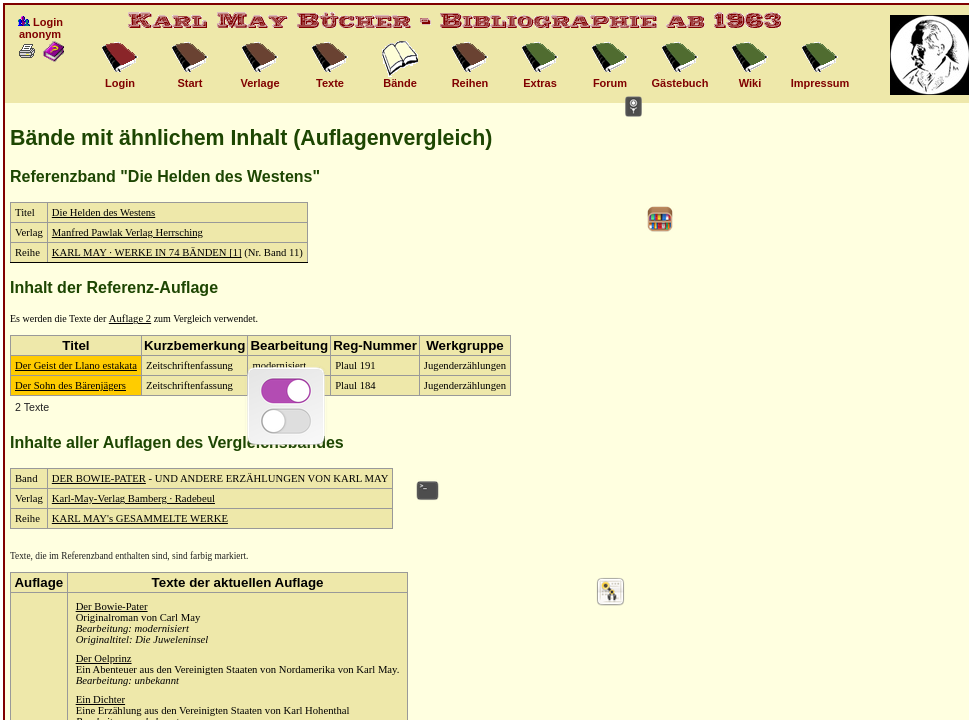  What do you see at coordinates (286, 406) in the screenshot?
I see `open desktop preferences or settings` at bounding box center [286, 406].